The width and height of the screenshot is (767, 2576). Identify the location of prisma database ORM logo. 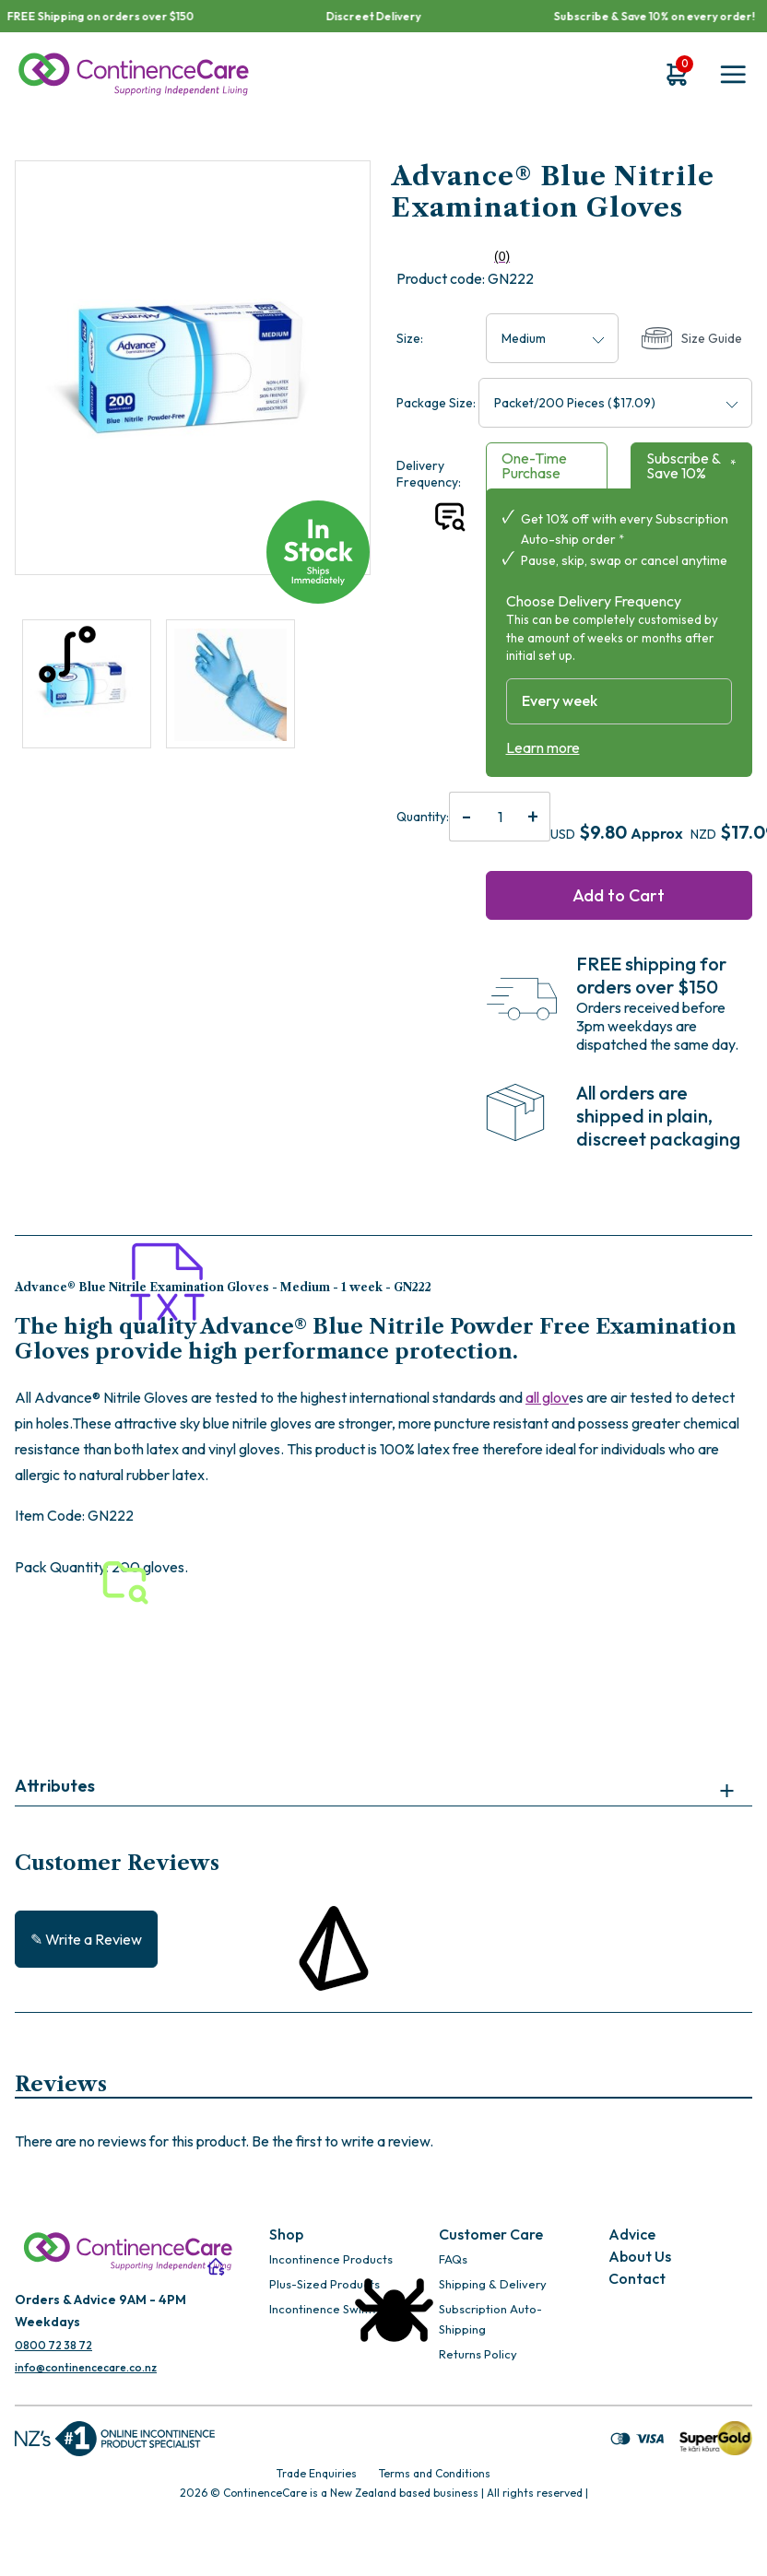
(334, 1948).